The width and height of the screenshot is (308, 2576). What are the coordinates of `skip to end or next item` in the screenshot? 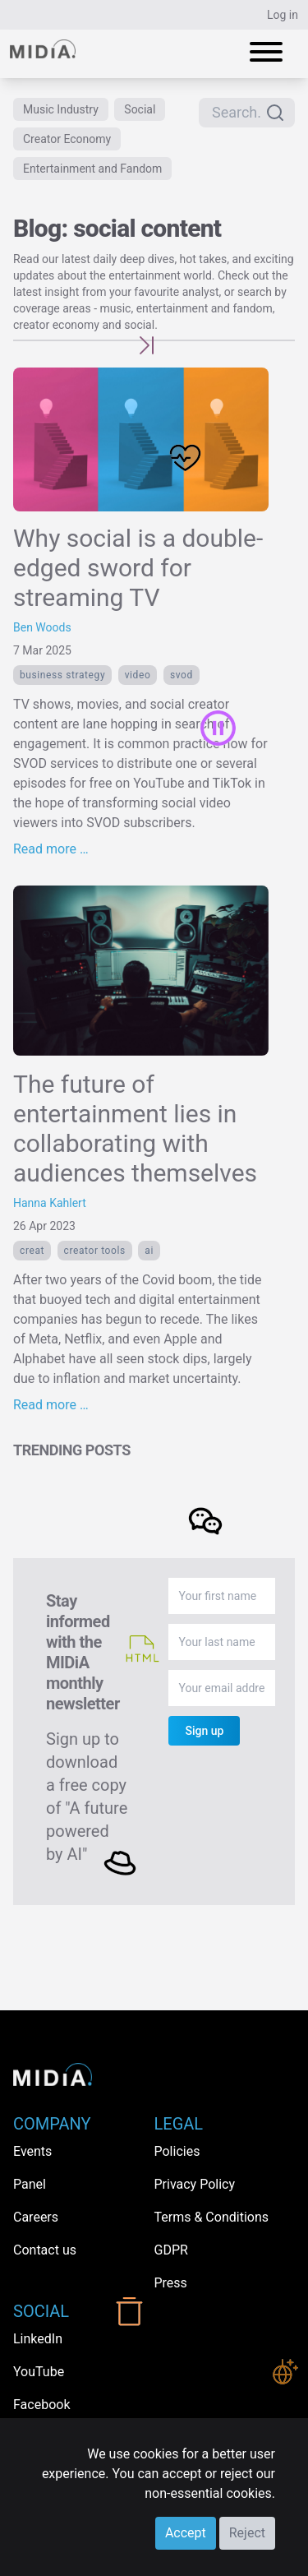 It's located at (147, 345).